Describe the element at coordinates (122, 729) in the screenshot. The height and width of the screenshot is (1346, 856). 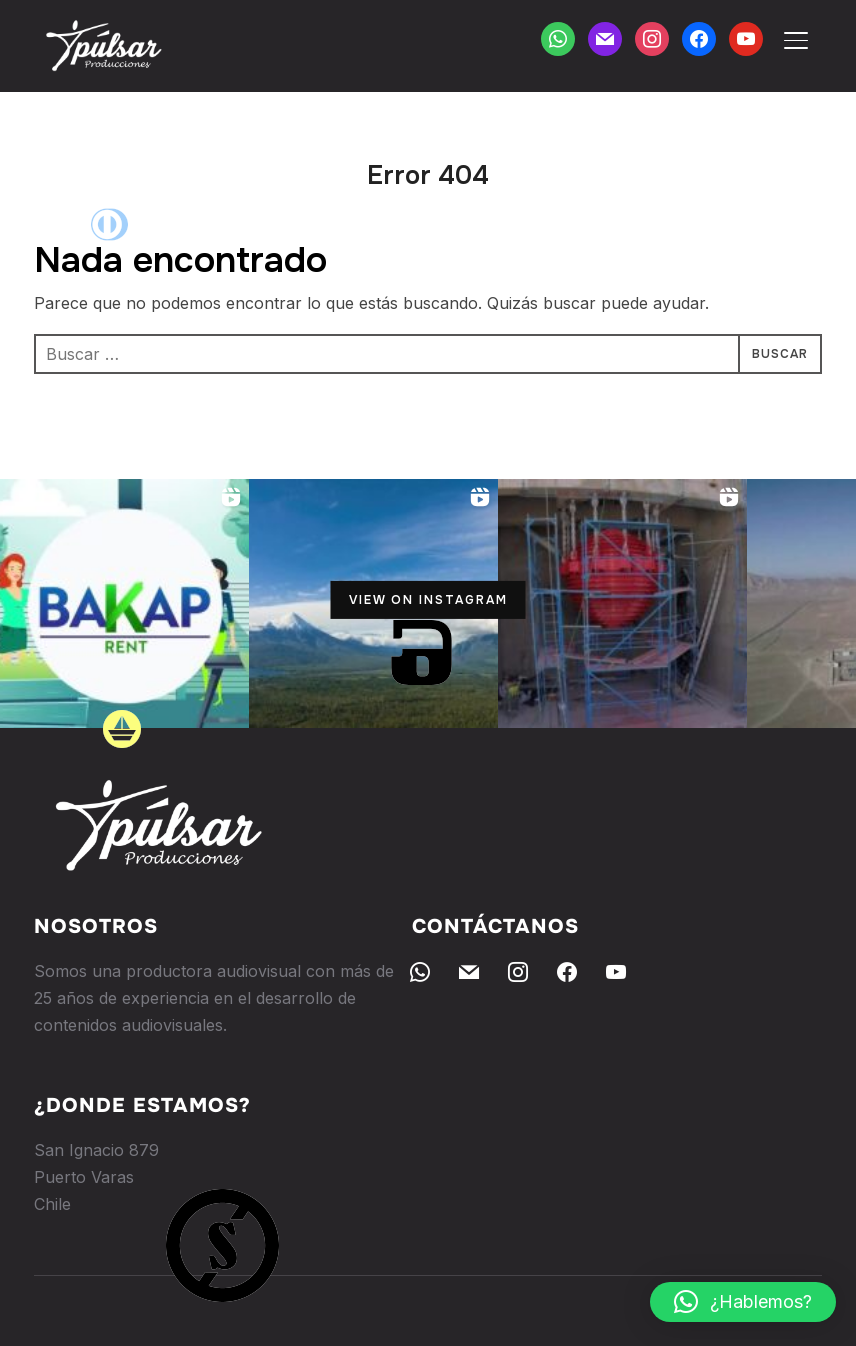
I see `navigate to MentorCruise platform` at that location.